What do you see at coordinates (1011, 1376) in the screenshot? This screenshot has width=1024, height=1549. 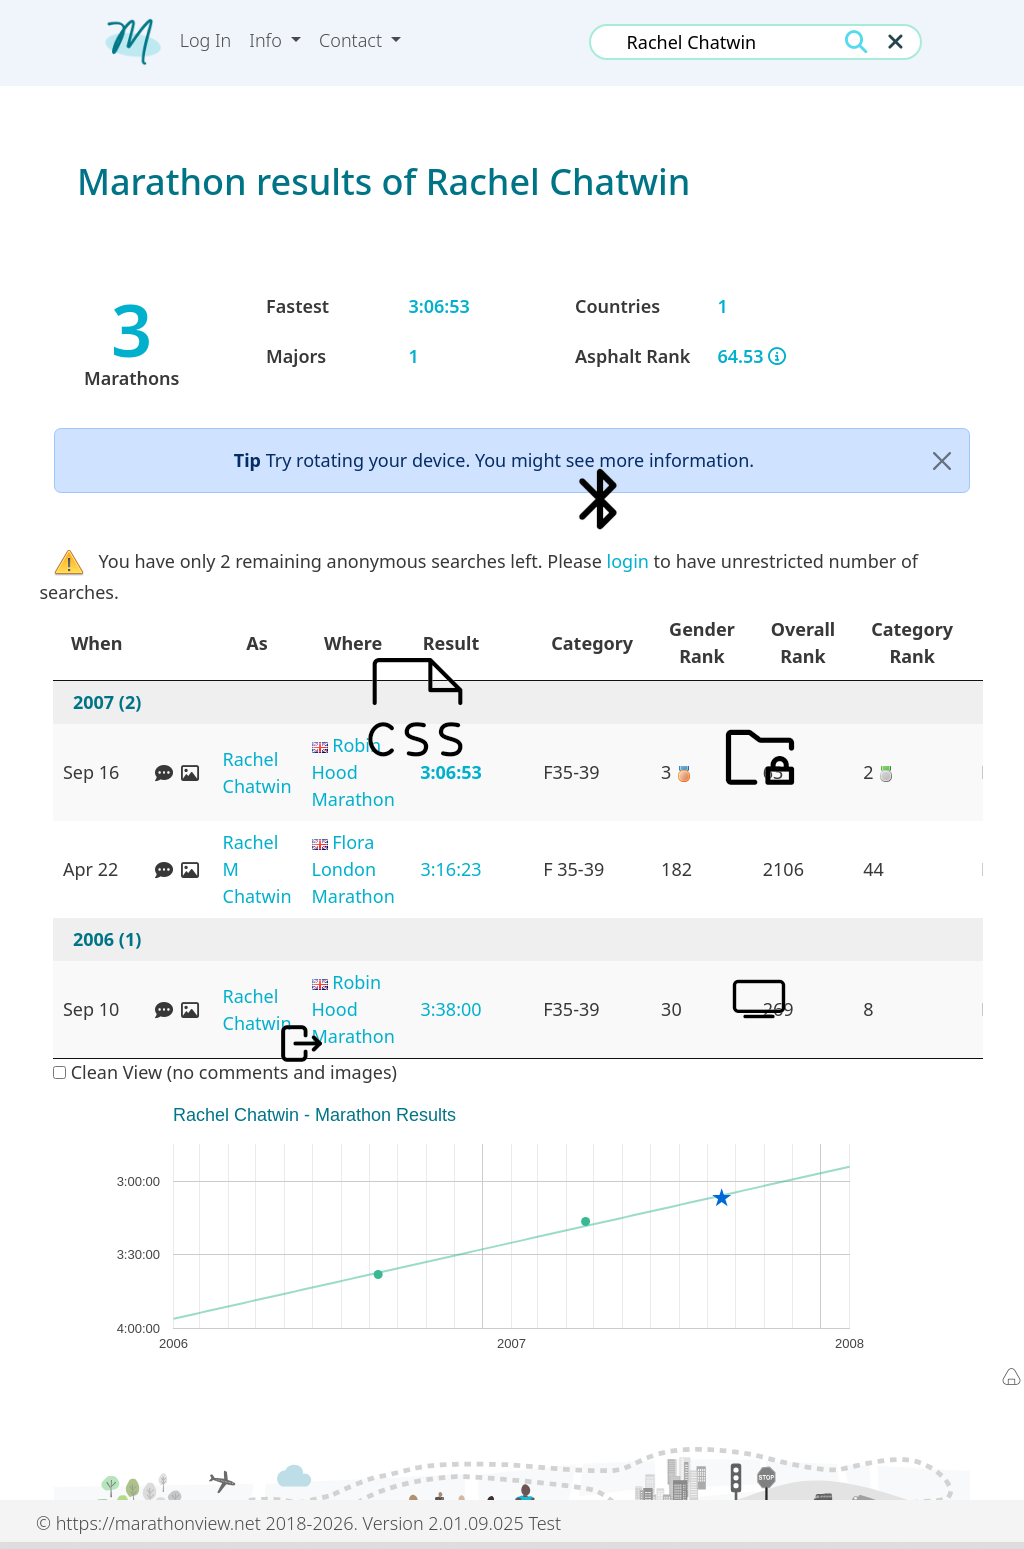 I see `browse Japanese food options` at bounding box center [1011, 1376].